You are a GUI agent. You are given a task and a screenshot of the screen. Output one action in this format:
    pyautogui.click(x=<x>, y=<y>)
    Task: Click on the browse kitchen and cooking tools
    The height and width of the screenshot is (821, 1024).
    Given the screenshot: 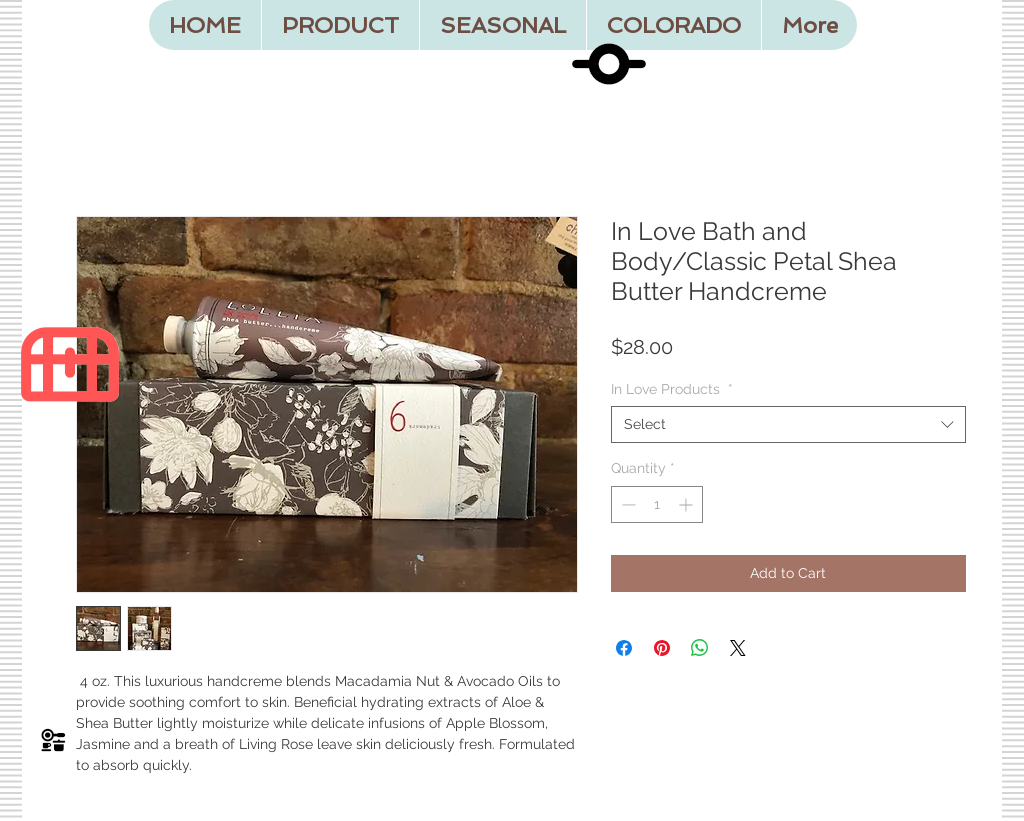 What is the action you would take?
    pyautogui.click(x=54, y=740)
    